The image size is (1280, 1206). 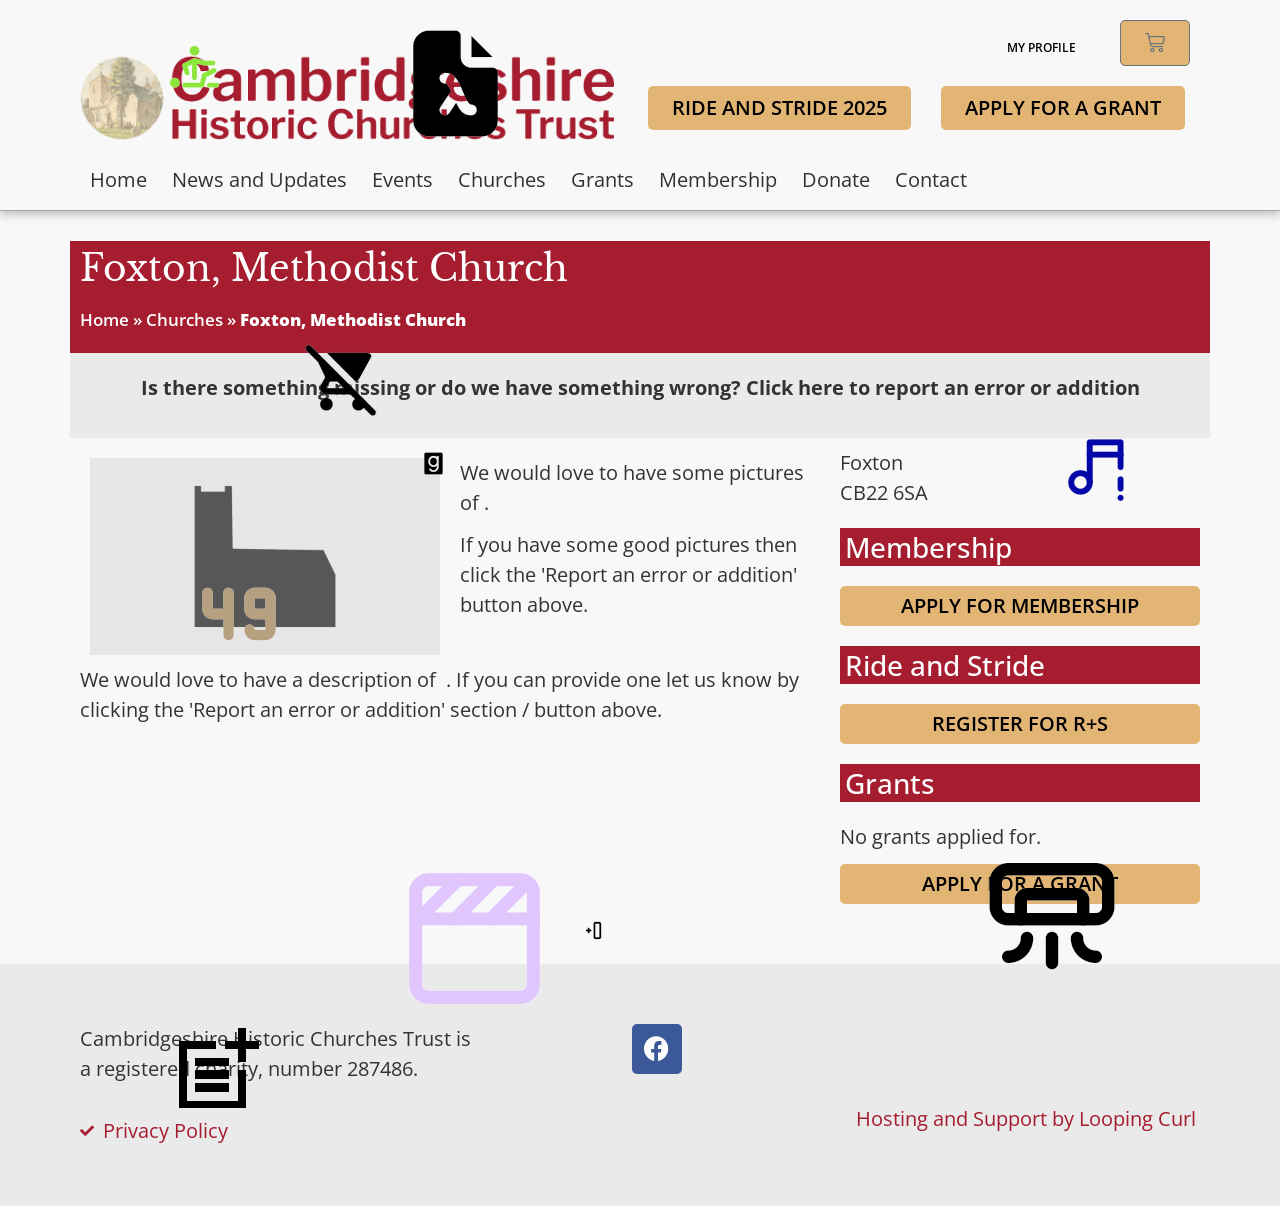 What do you see at coordinates (1052, 913) in the screenshot?
I see `toggle air conditioning controls` at bounding box center [1052, 913].